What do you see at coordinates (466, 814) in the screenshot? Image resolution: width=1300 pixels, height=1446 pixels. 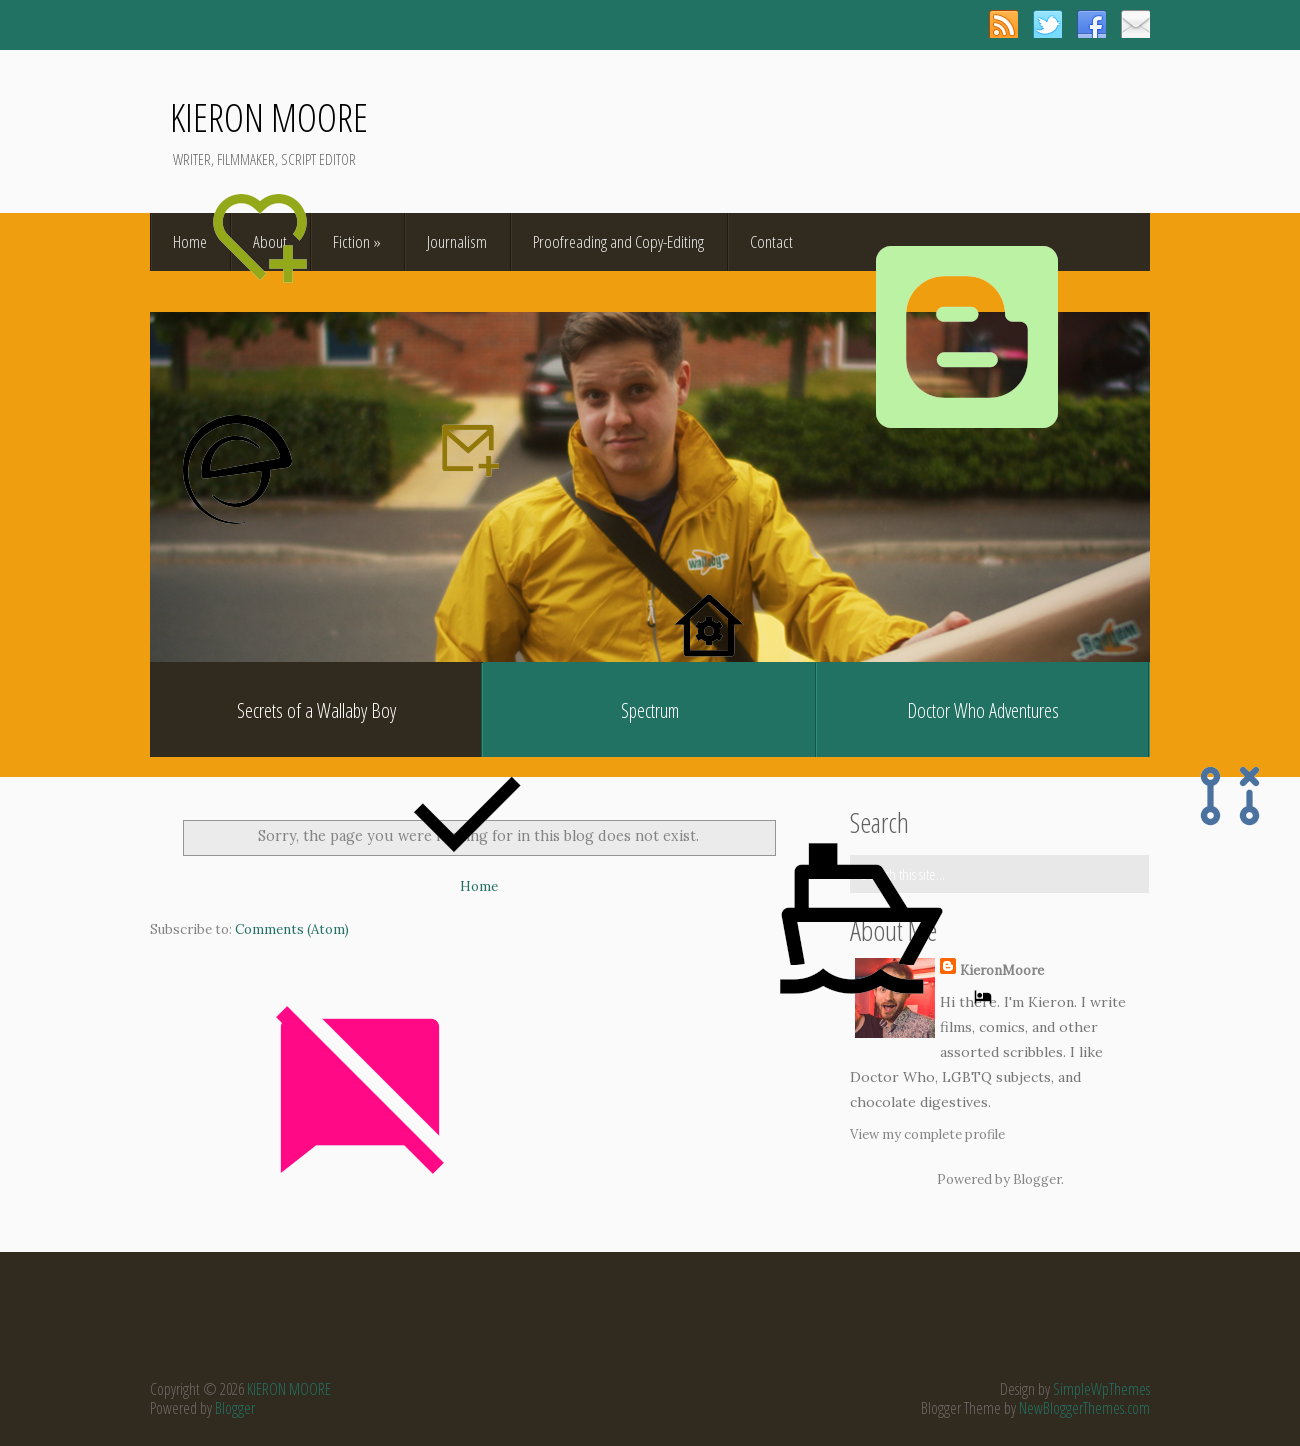 I see `confirm or submit an action` at bounding box center [466, 814].